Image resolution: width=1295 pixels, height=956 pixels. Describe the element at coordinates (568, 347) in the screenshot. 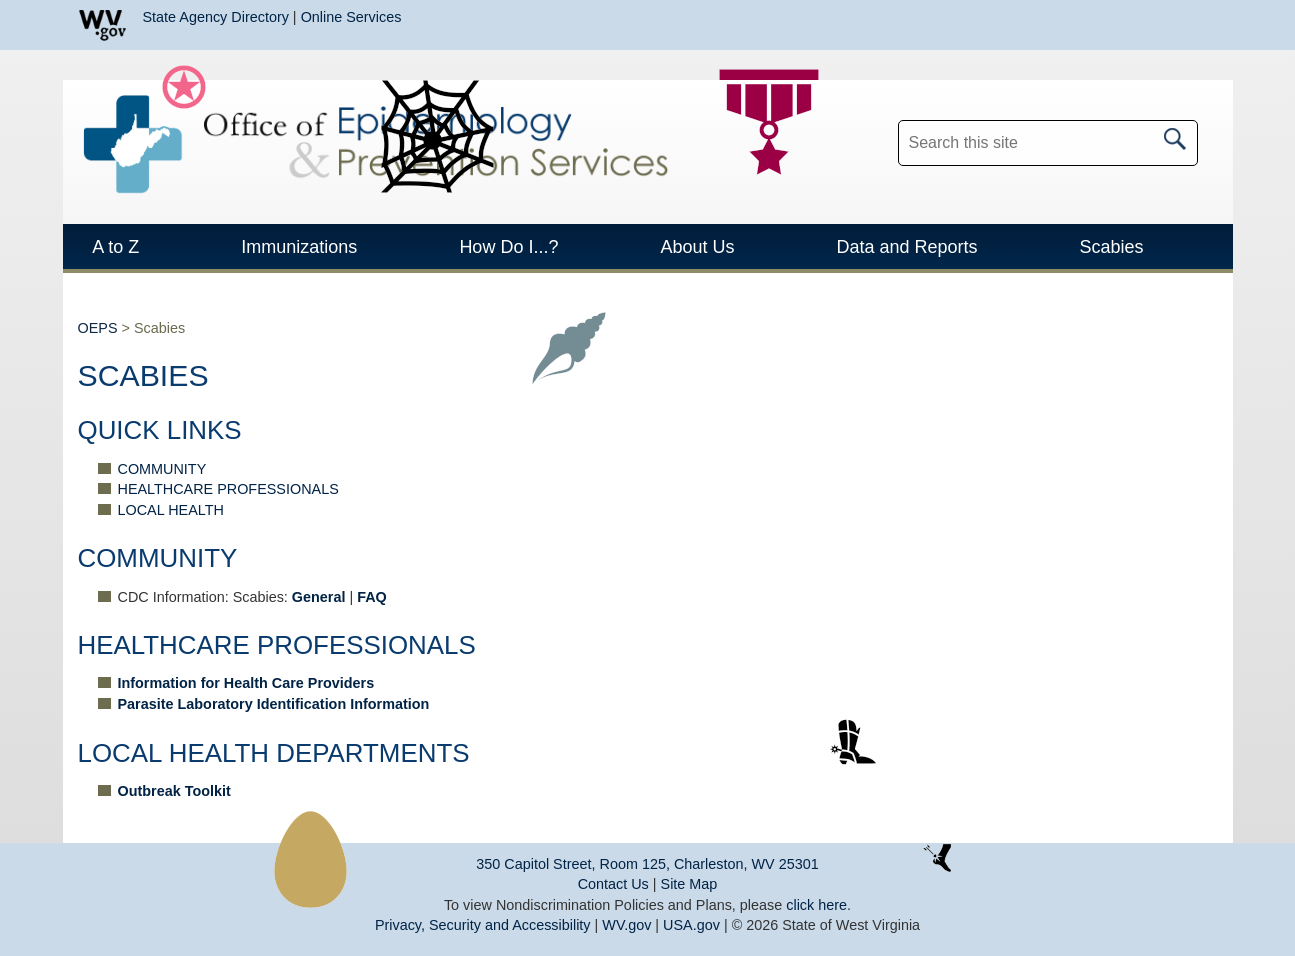

I see `decorative shell item in a game inventory` at that location.